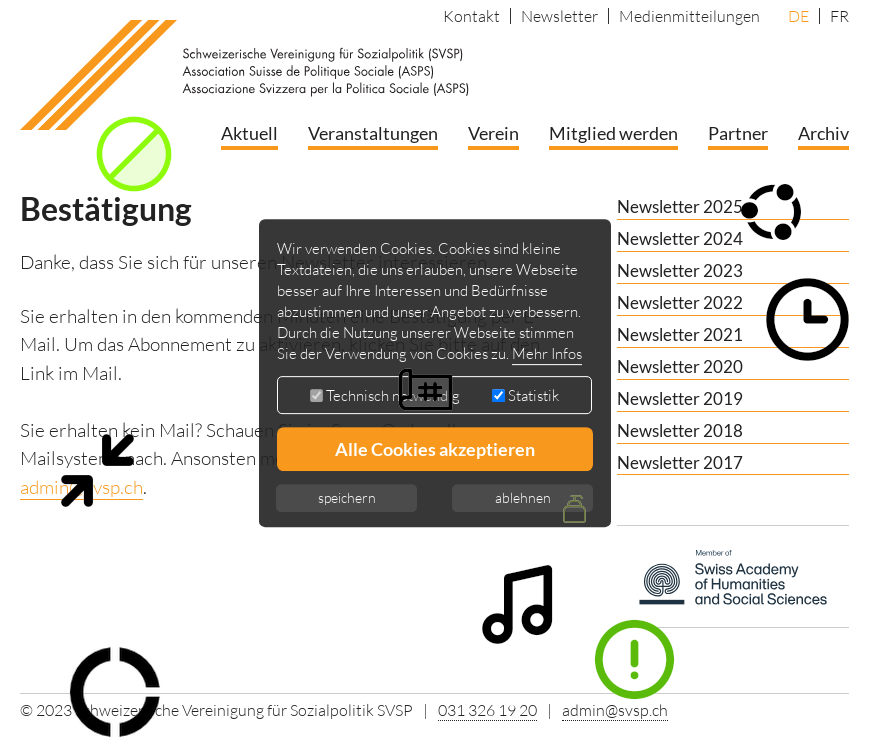 Image resolution: width=869 pixels, height=746 pixels. Describe the element at coordinates (521, 604) in the screenshot. I see `access music library or player` at that location.